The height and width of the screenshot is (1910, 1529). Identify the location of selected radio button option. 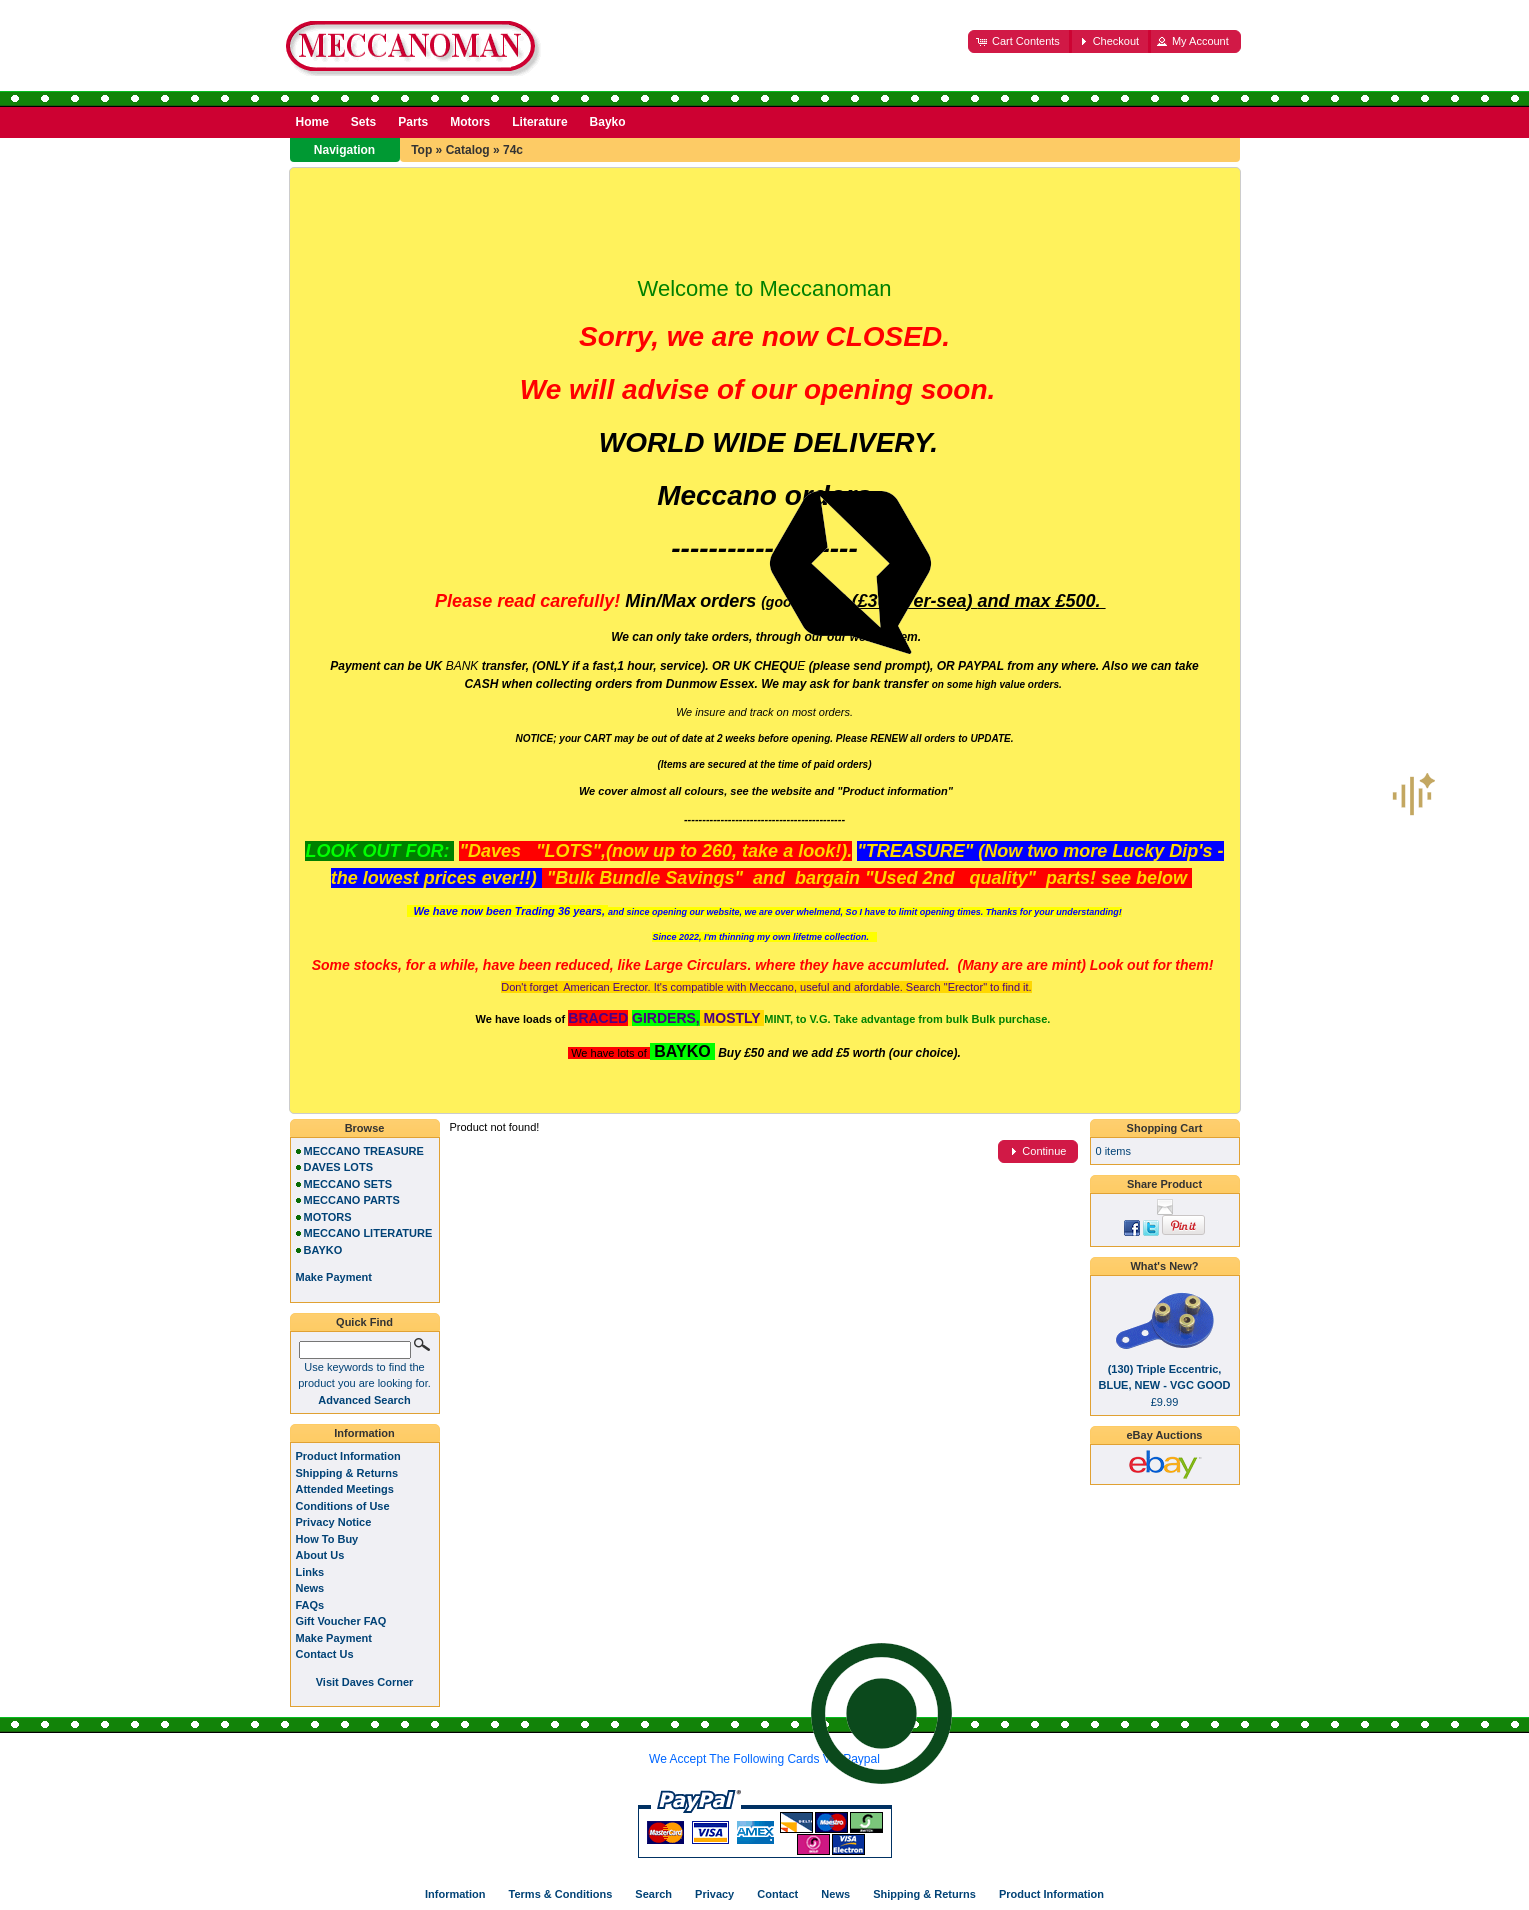
(881, 1713).